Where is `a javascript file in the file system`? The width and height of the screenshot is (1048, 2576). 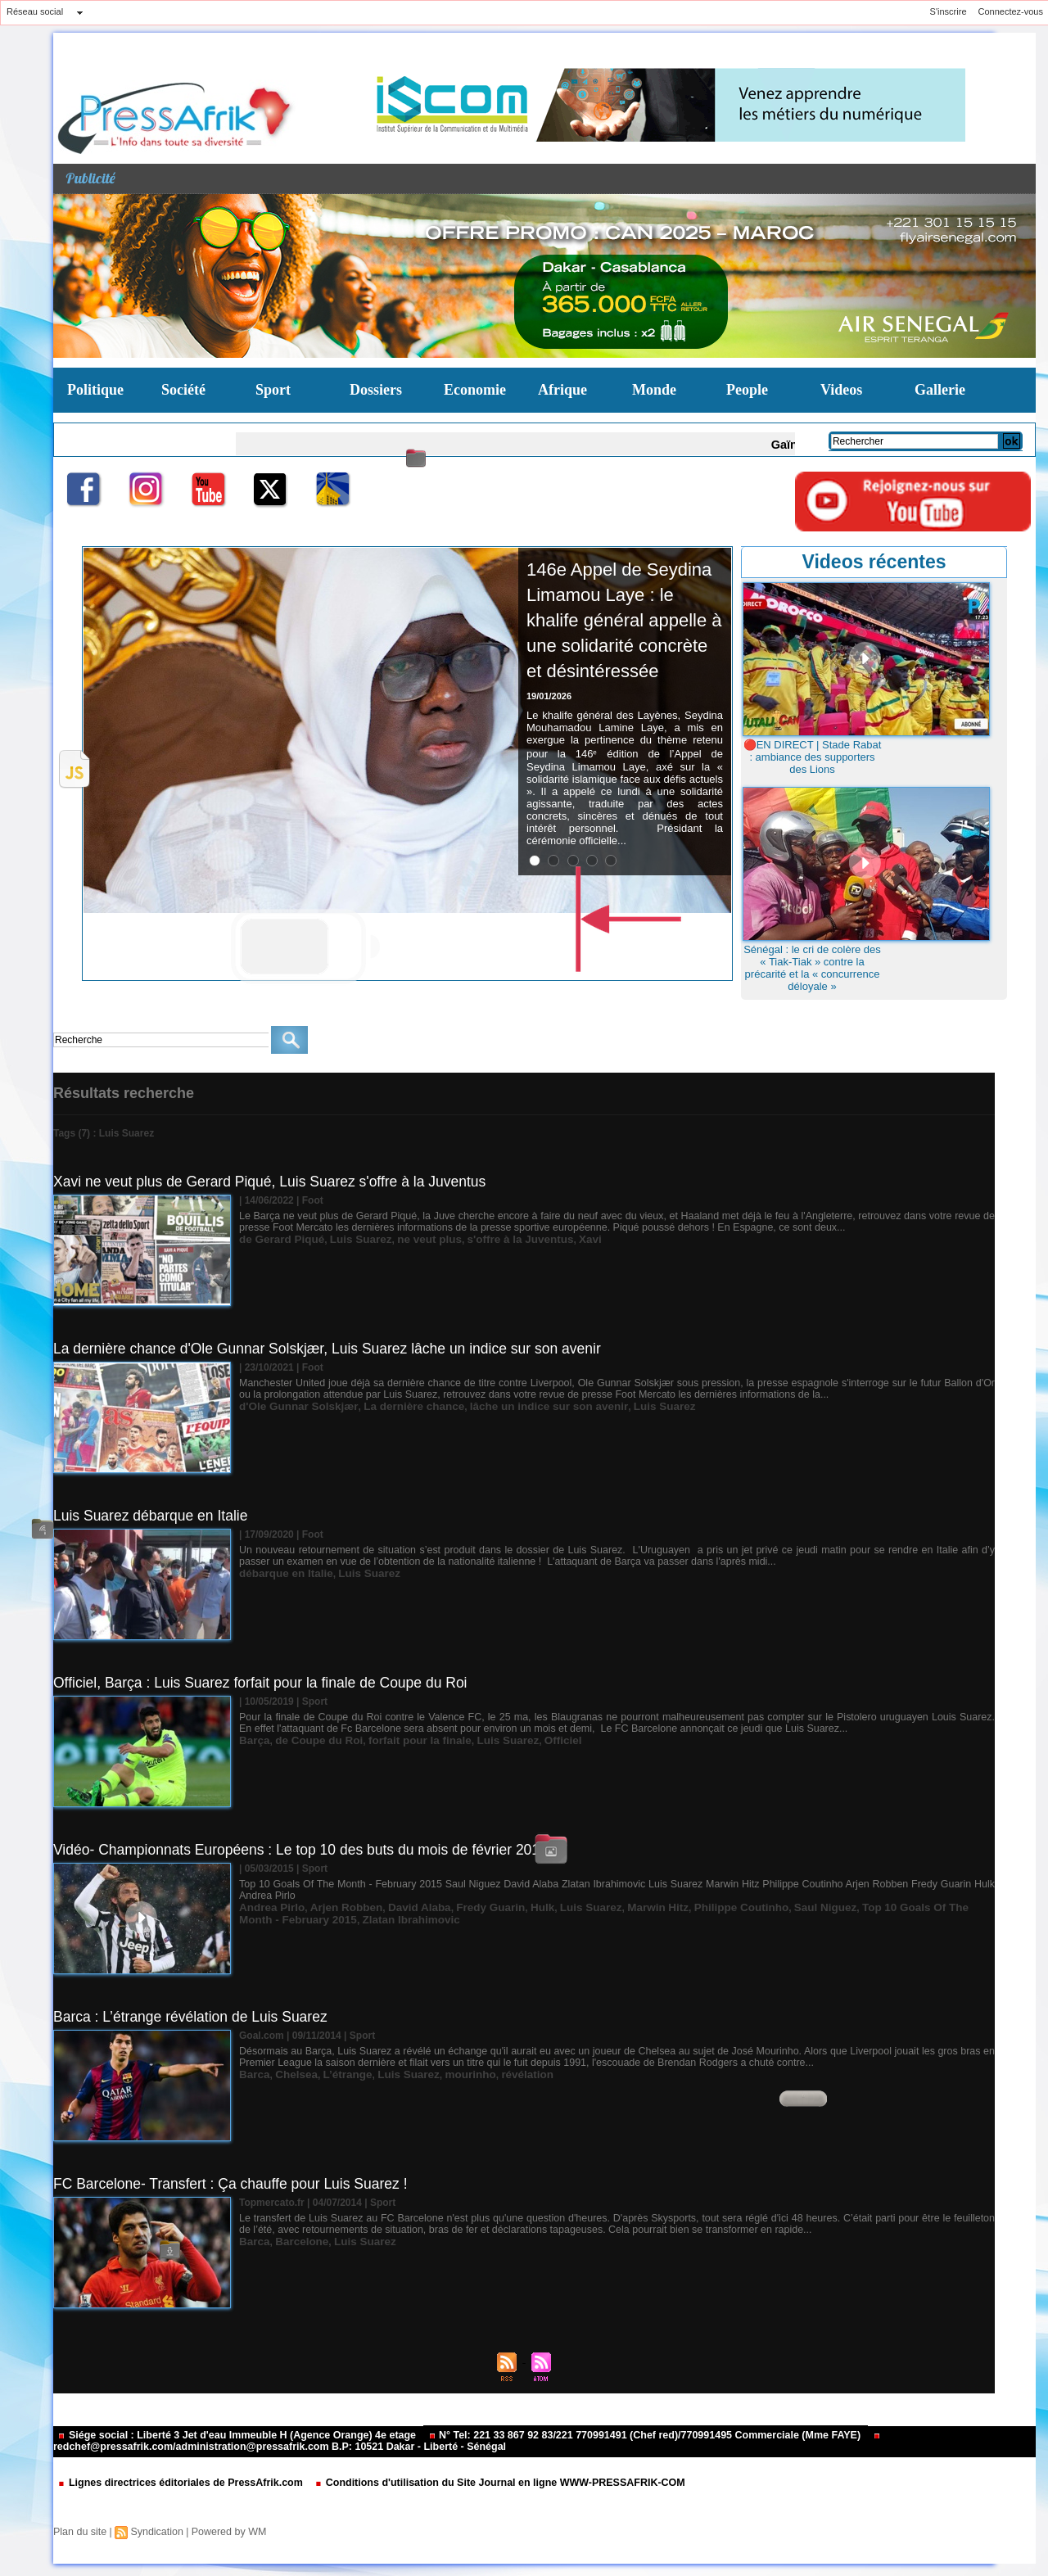
a javascript file in the file system is located at coordinates (75, 769).